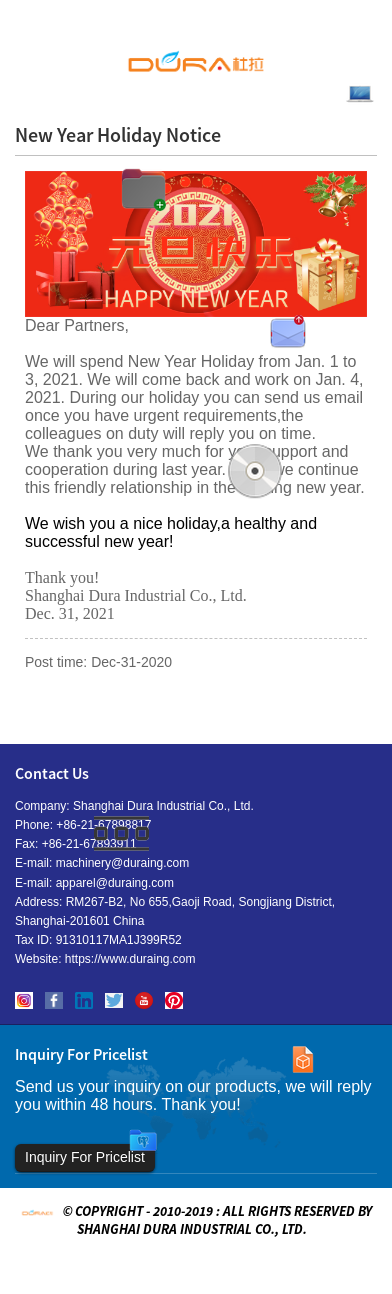 This screenshot has width=392, height=1294. I want to click on open a blender 3d project file, so click(303, 1060).